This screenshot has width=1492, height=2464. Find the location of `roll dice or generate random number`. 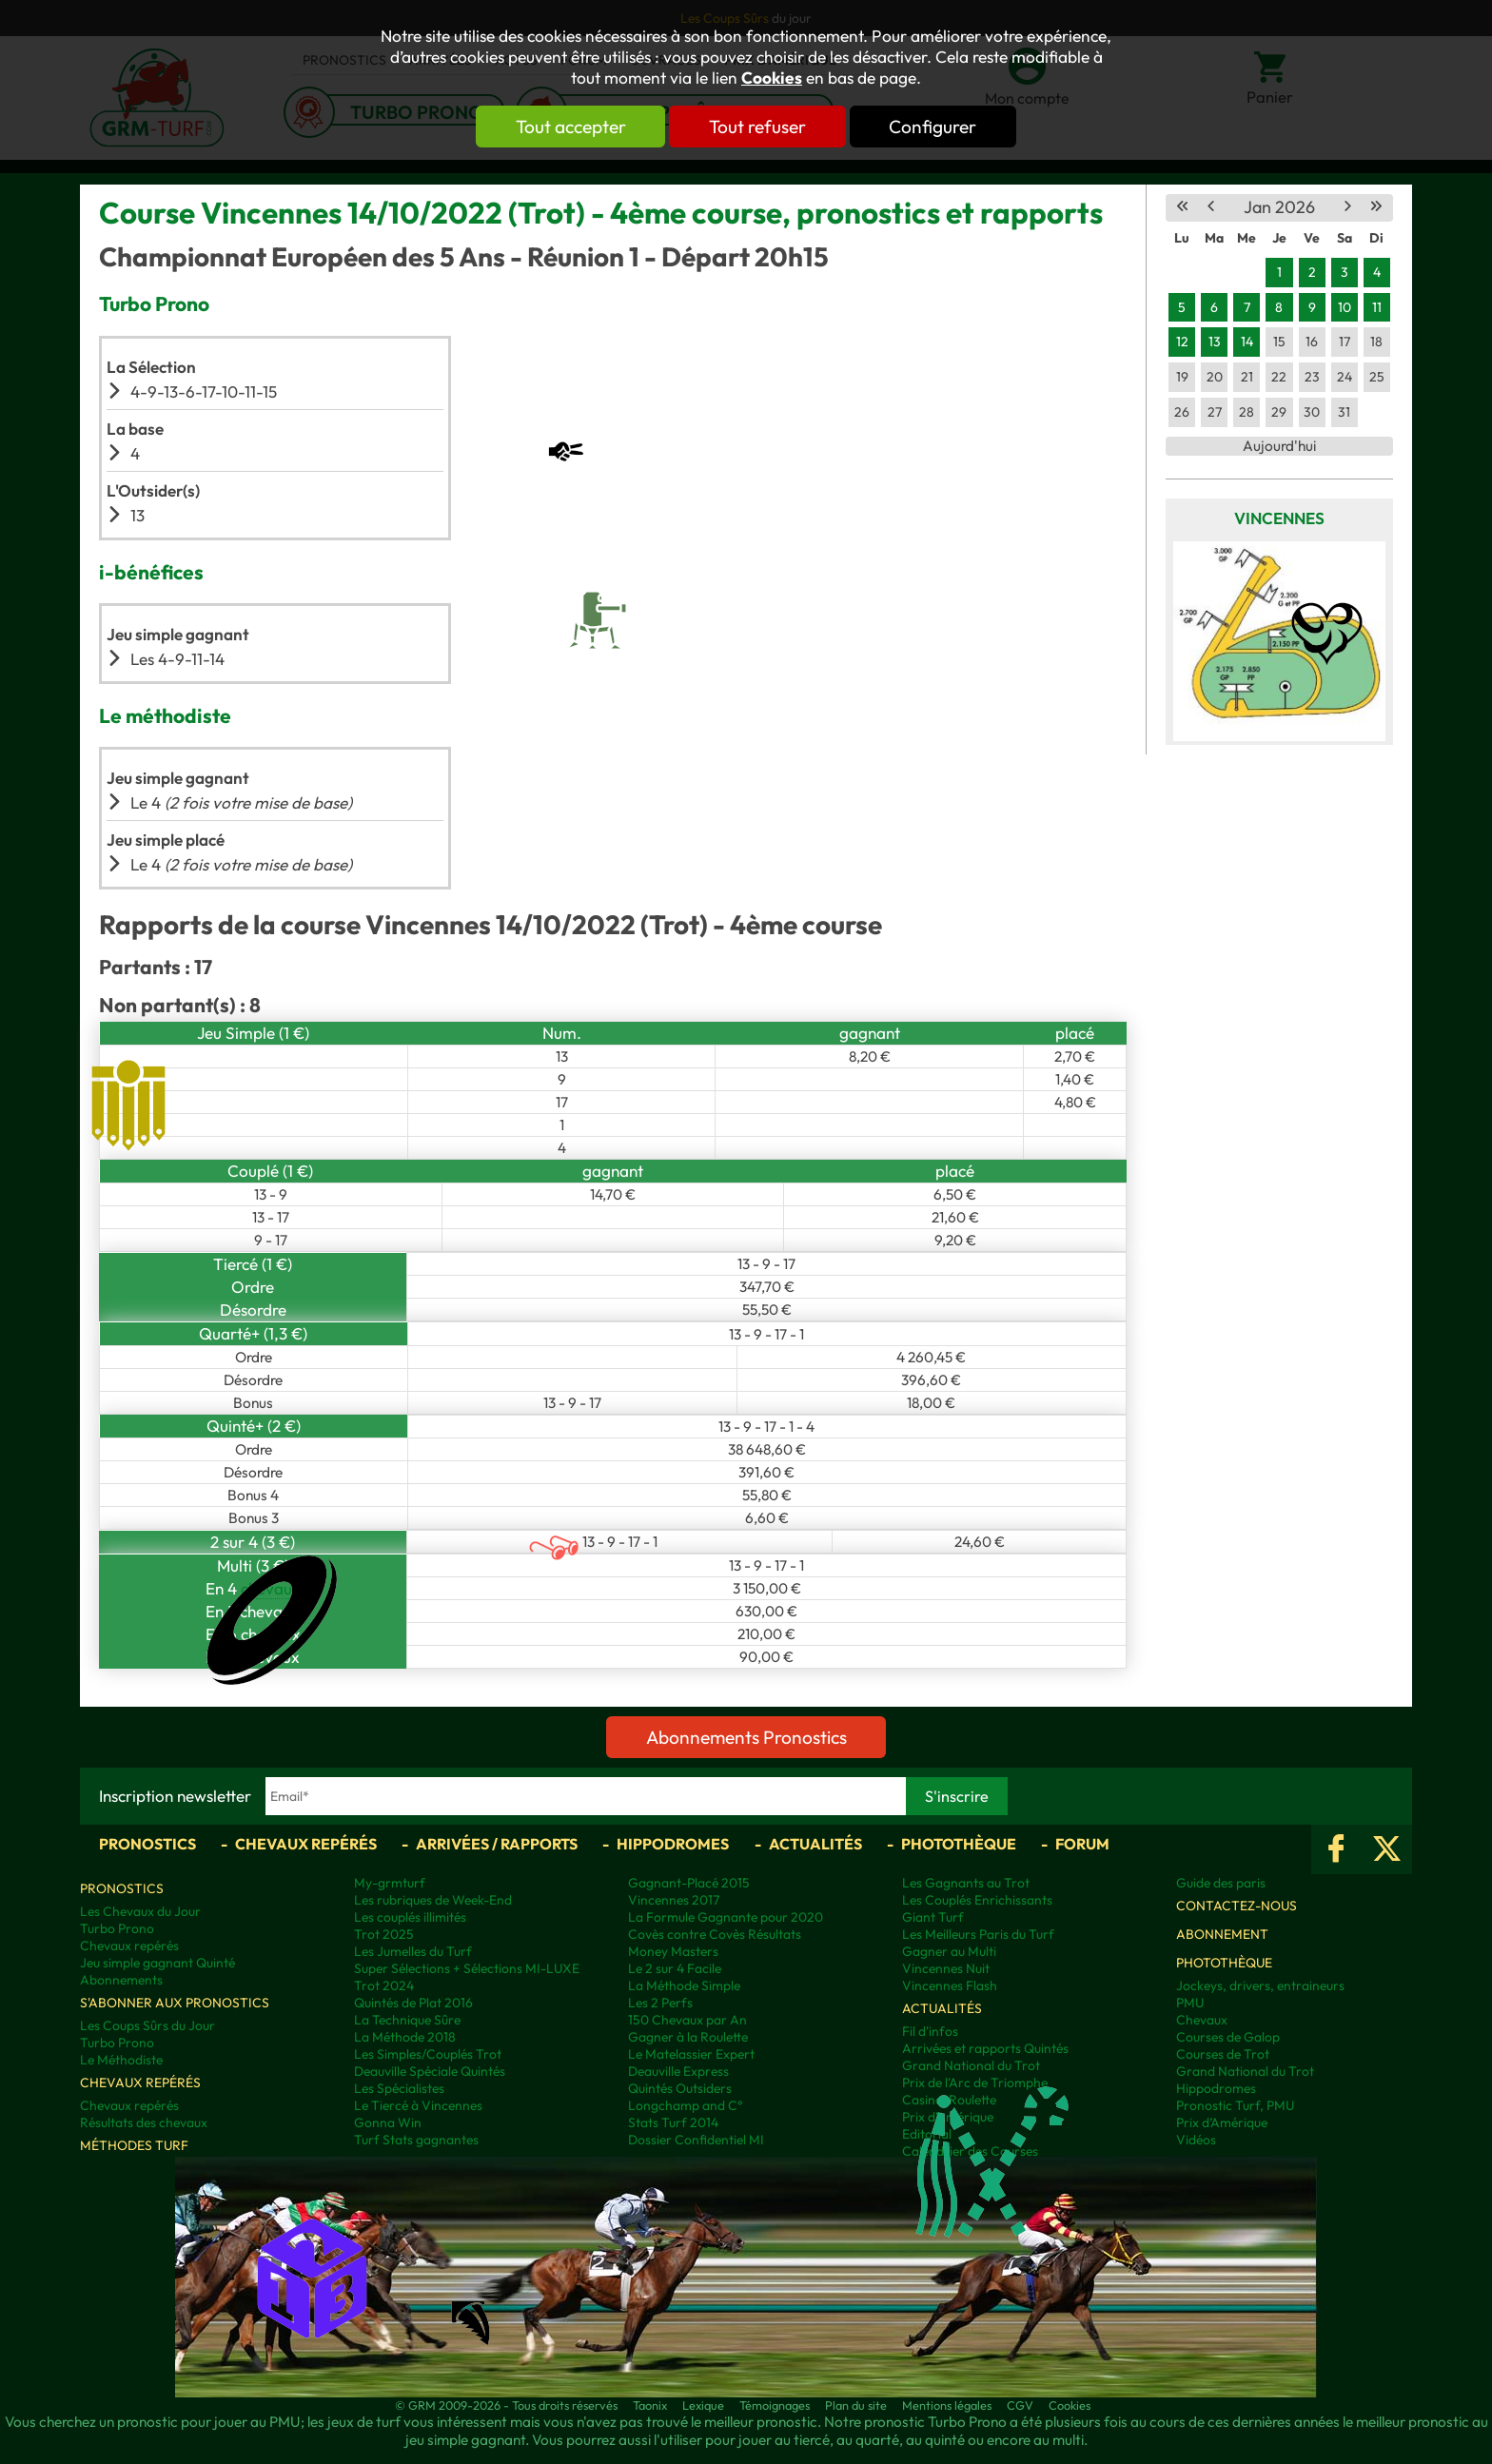

roll dice or generate random number is located at coordinates (312, 2279).